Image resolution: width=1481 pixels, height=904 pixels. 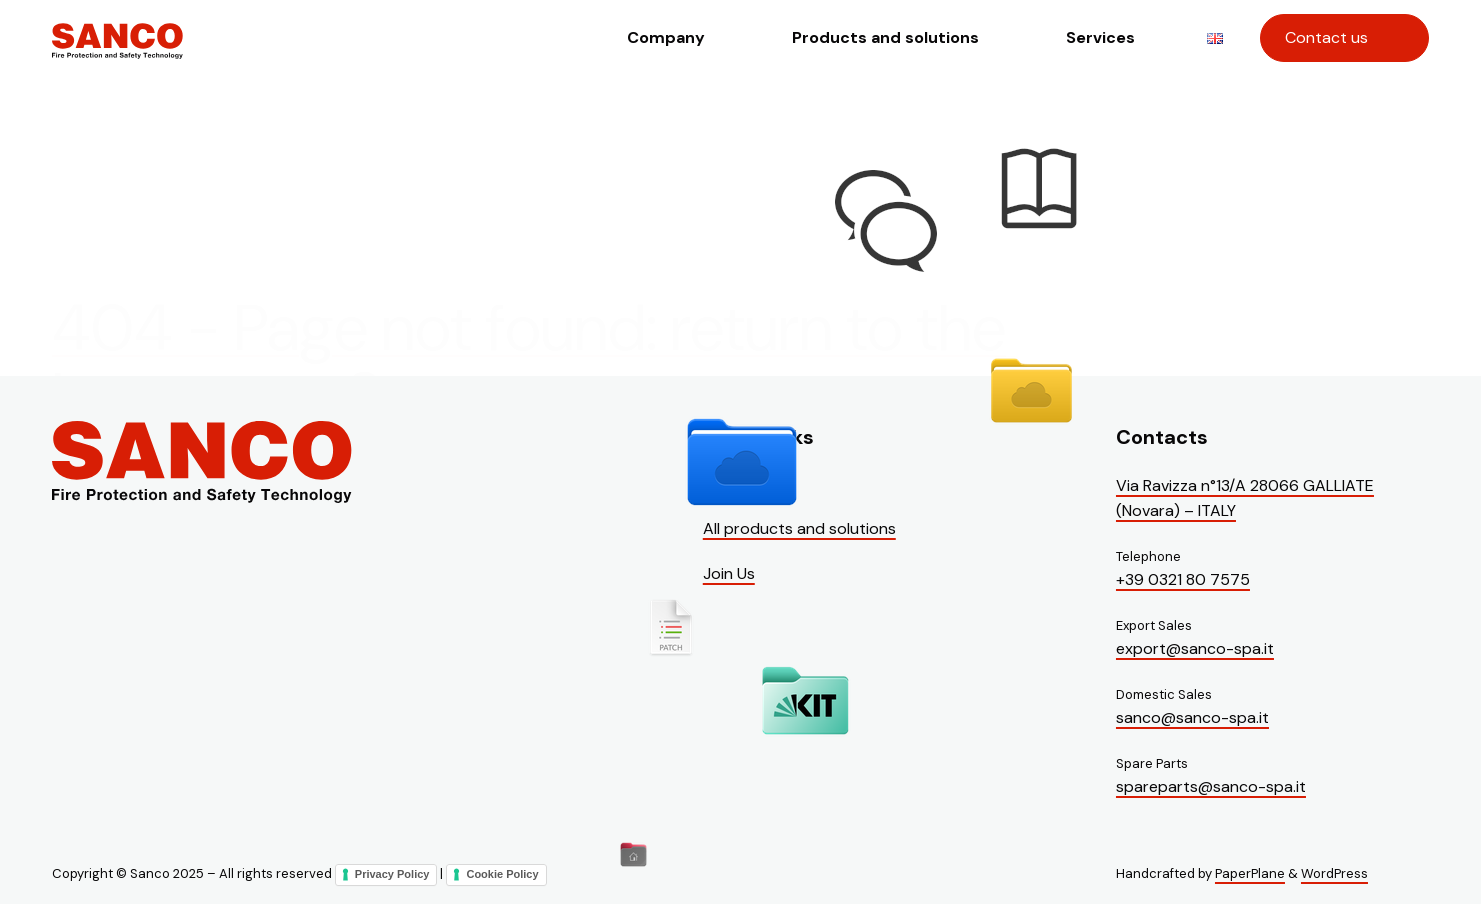 What do you see at coordinates (805, 703) in the screenshot?
I see `open KIT (Karlsruhe Institute of Technology) project folder` at bounding box center [805, 703].